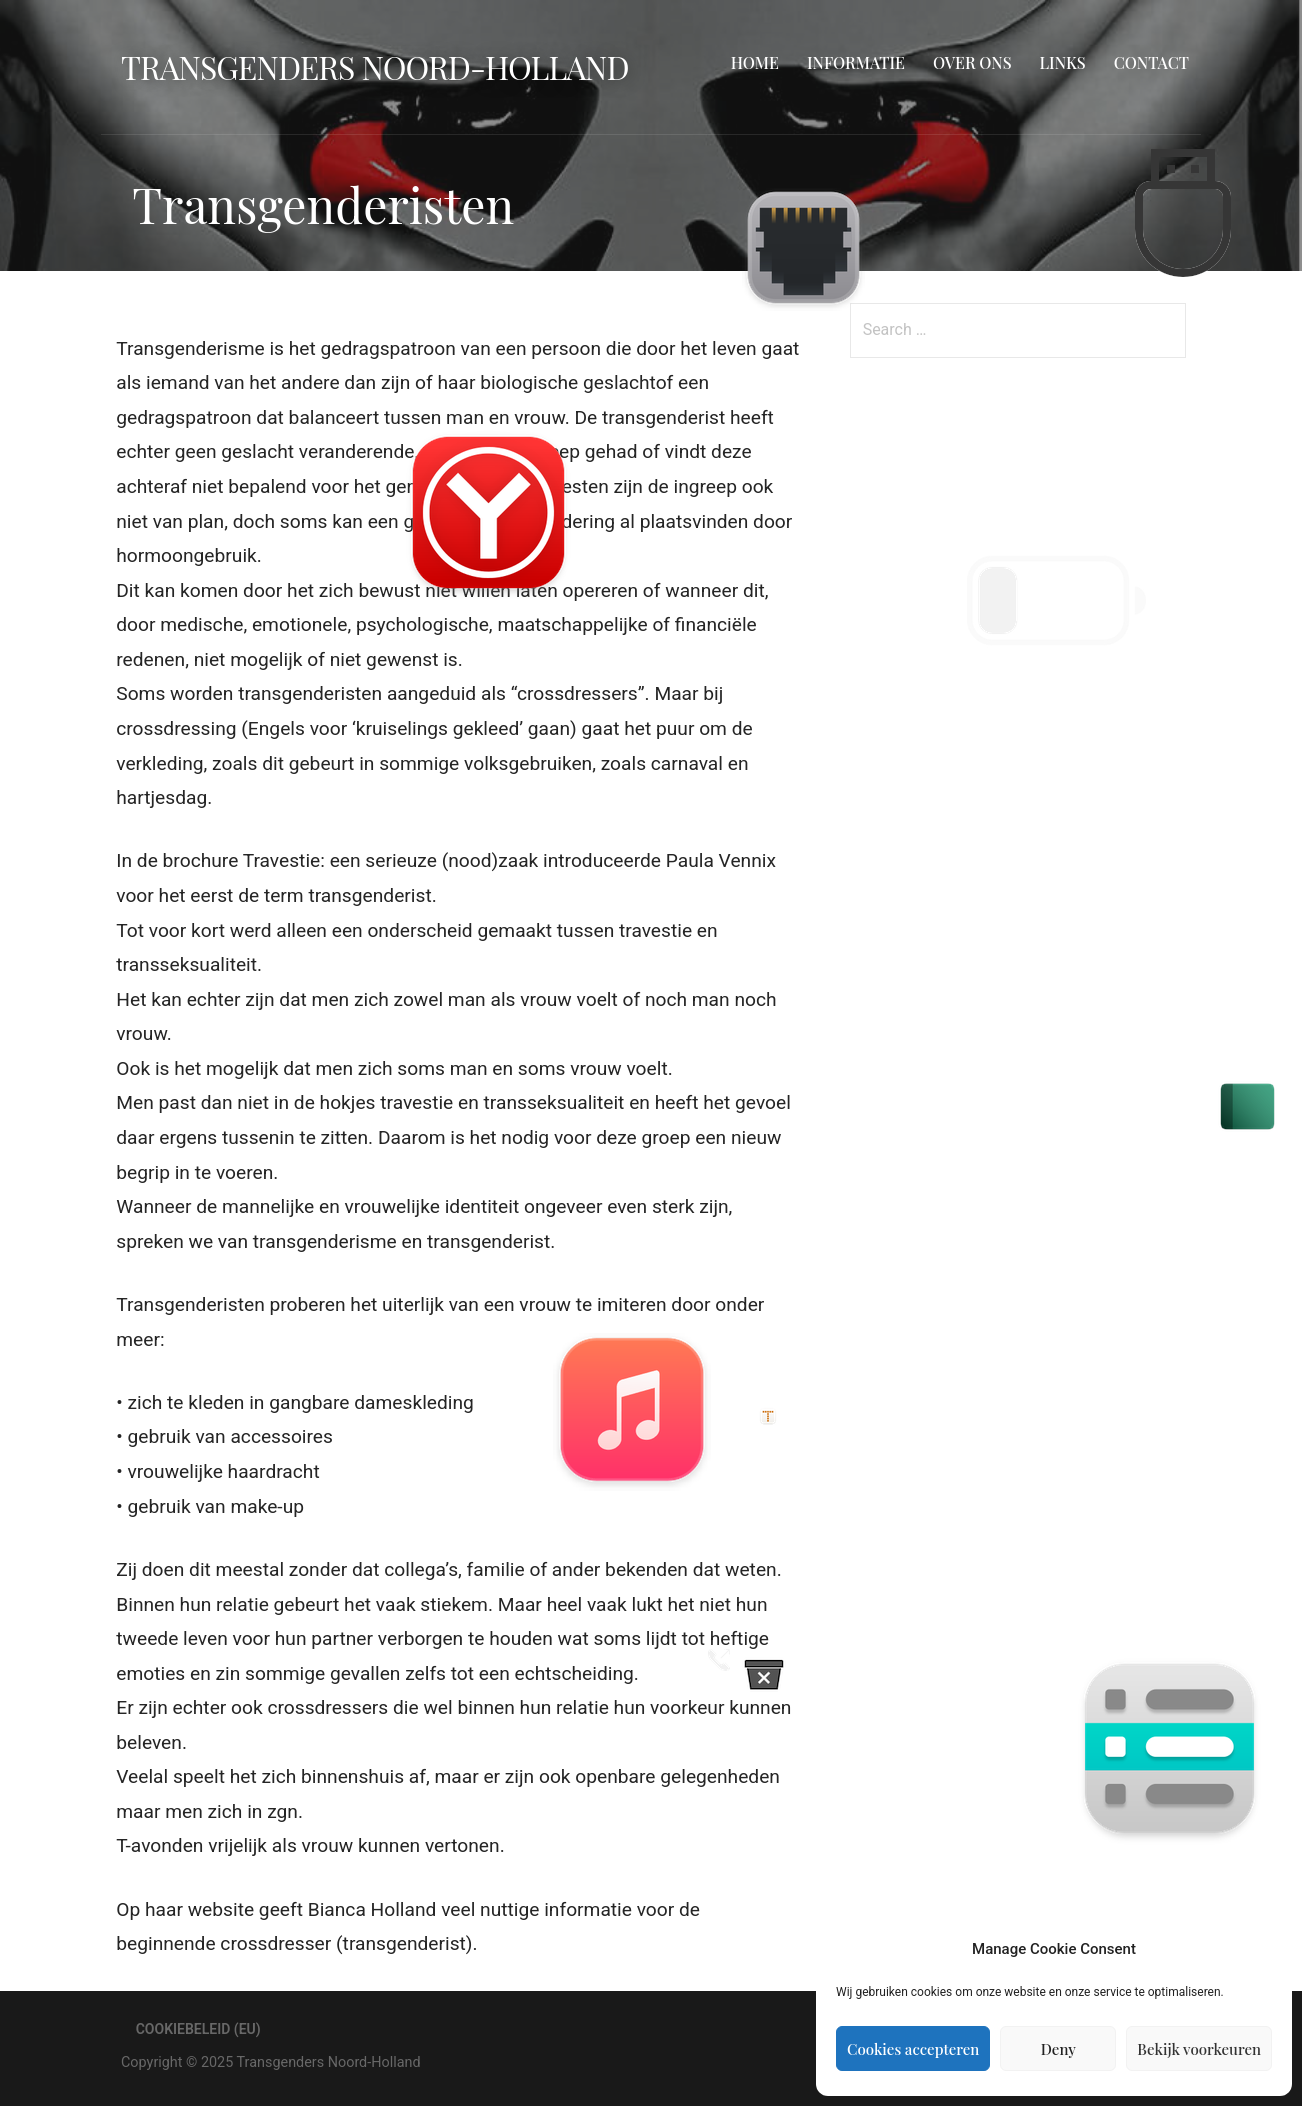 The height and width of the screenshot is (2106, 1302). I want to click on open multimedia or music app settings, so click(632, 1412).